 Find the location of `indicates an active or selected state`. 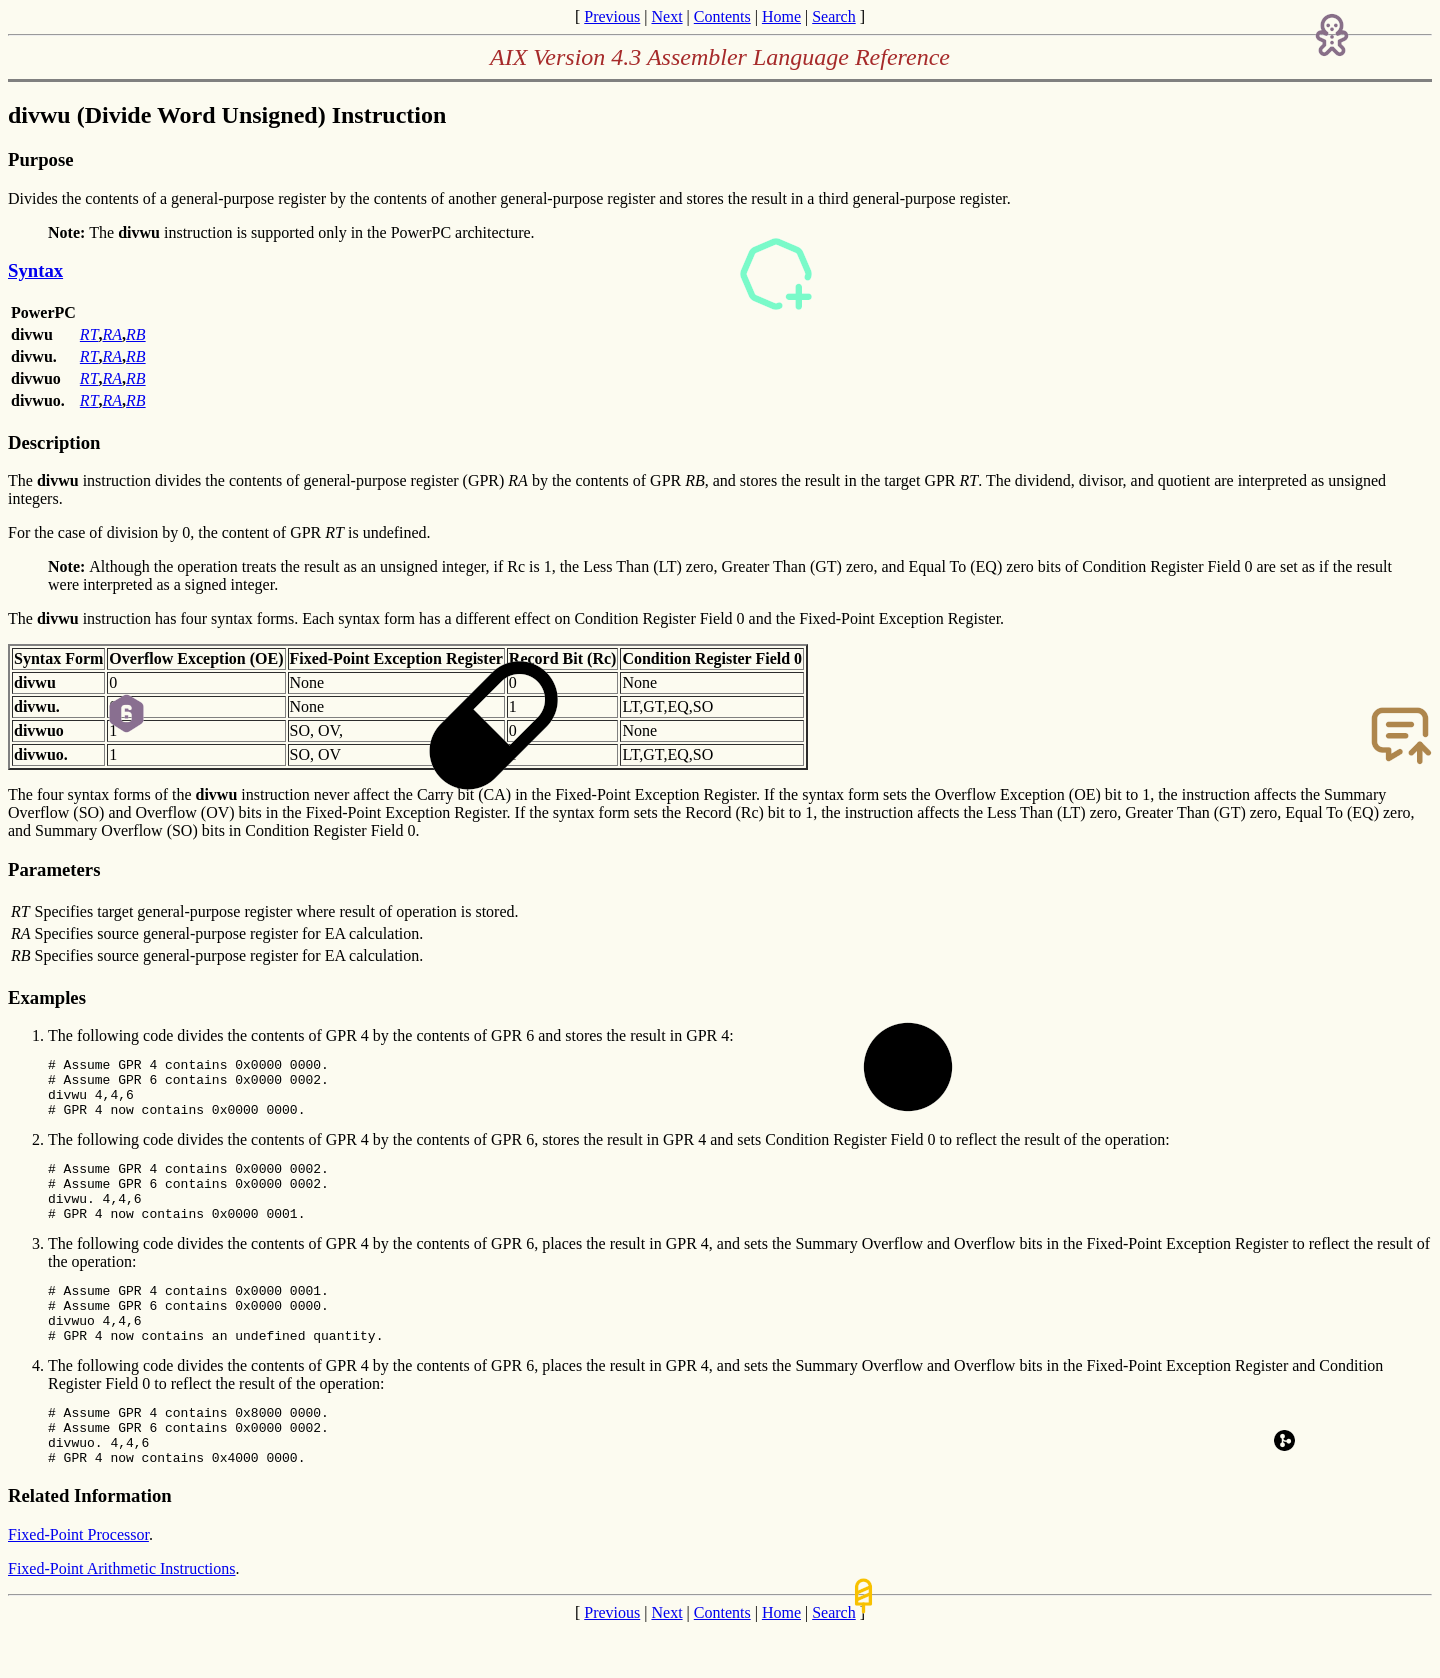

indicates an active or selected state is located at coordinates (908, 1067).